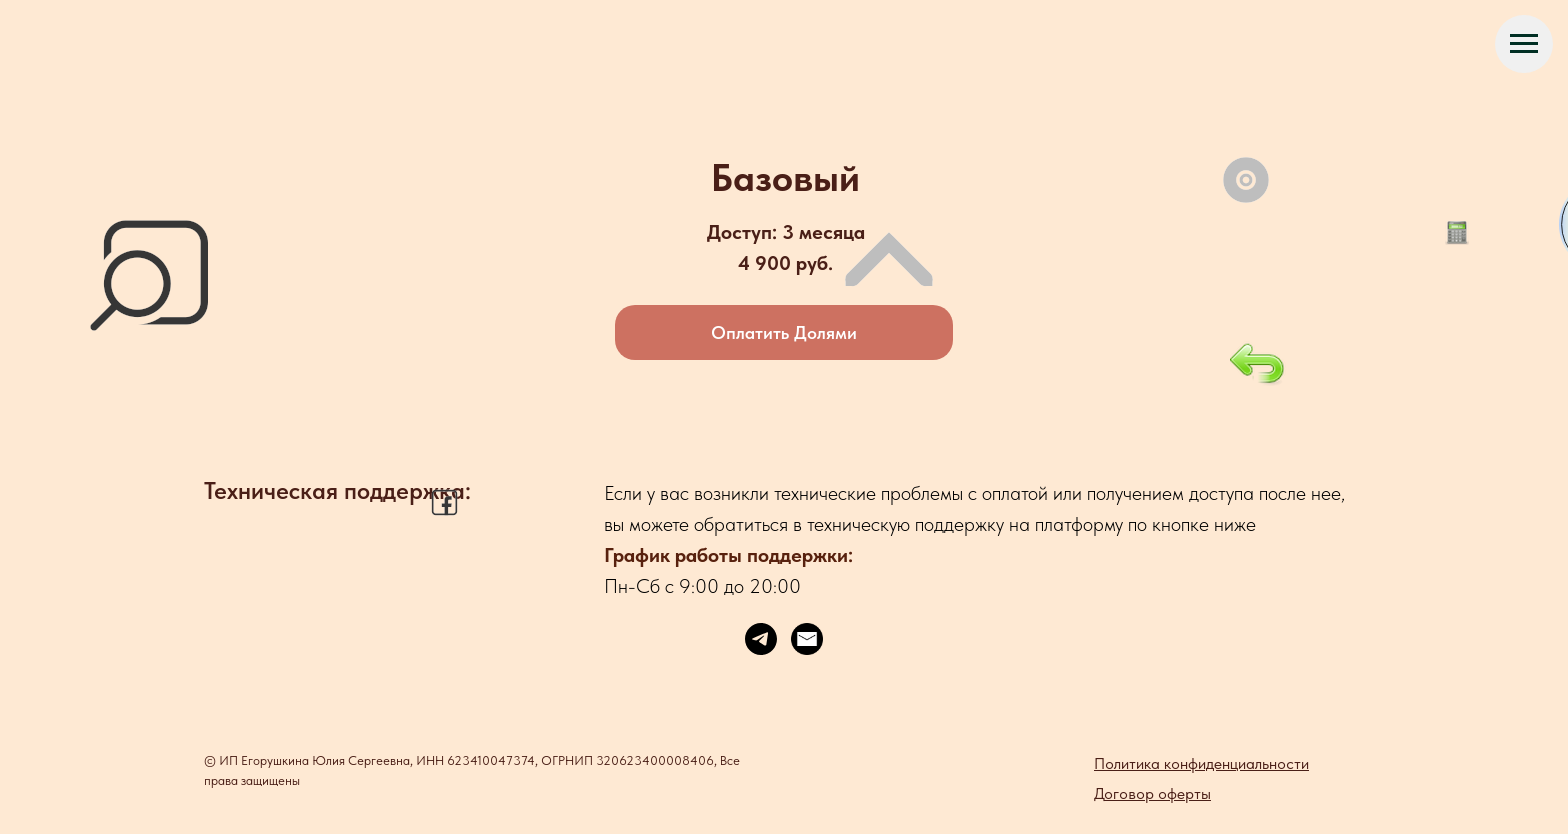 This screenshot has width=1568, height=834. I want to click on navigate up or go to parent directory, so click(889, 257).